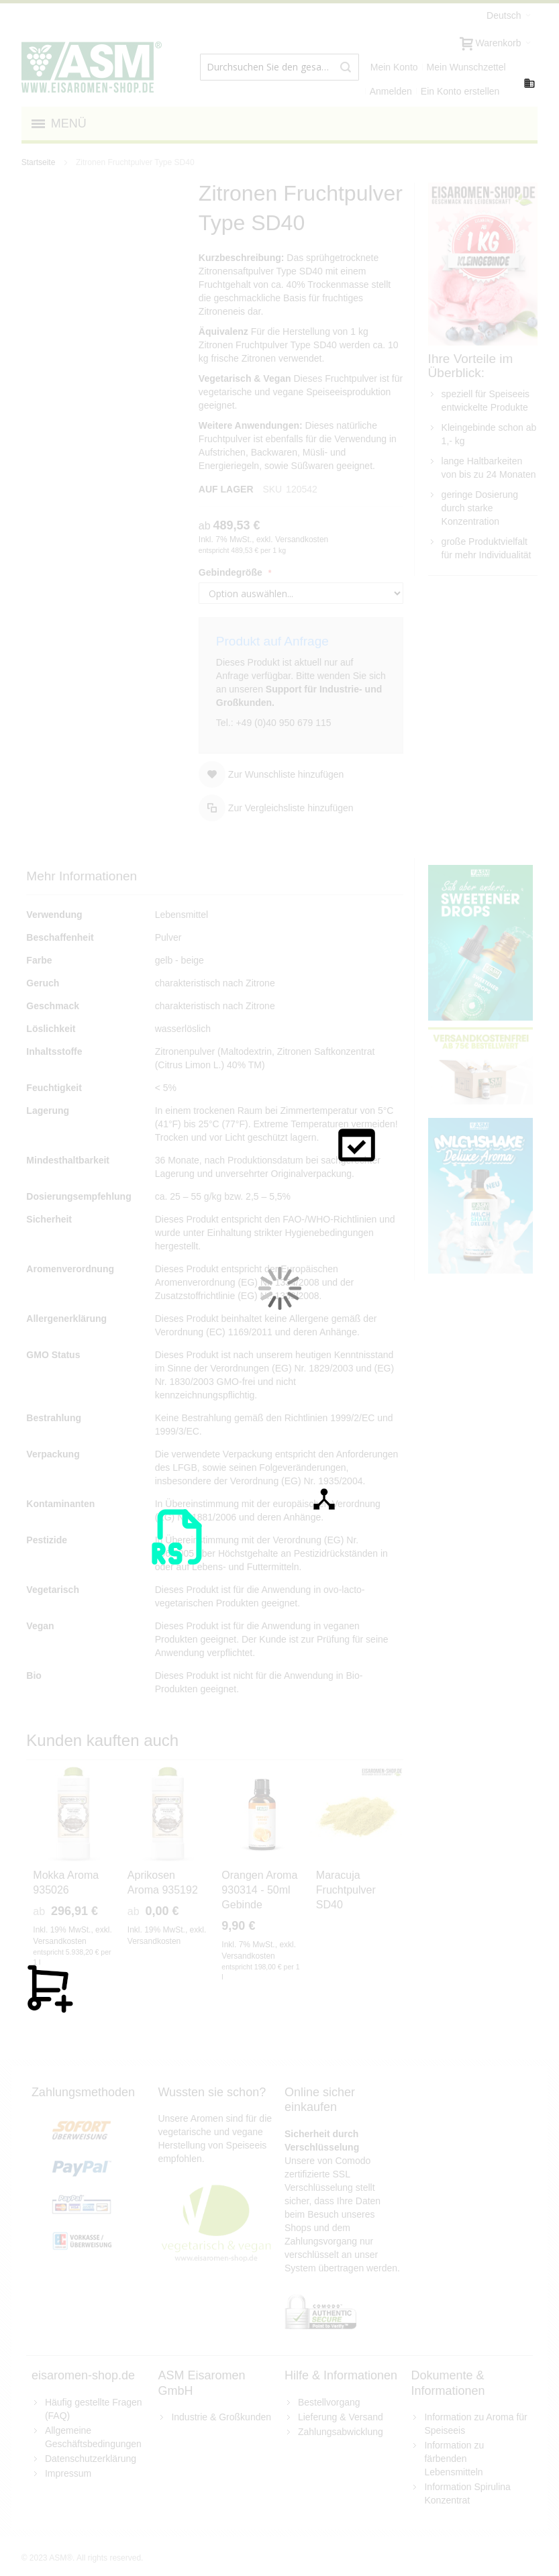 The width and height of the screenshot is (559, 2576). What do you see at coordinates (179, 1537) in the screenshot?
I see `rust source code file` at bounding box center [179, 1537].